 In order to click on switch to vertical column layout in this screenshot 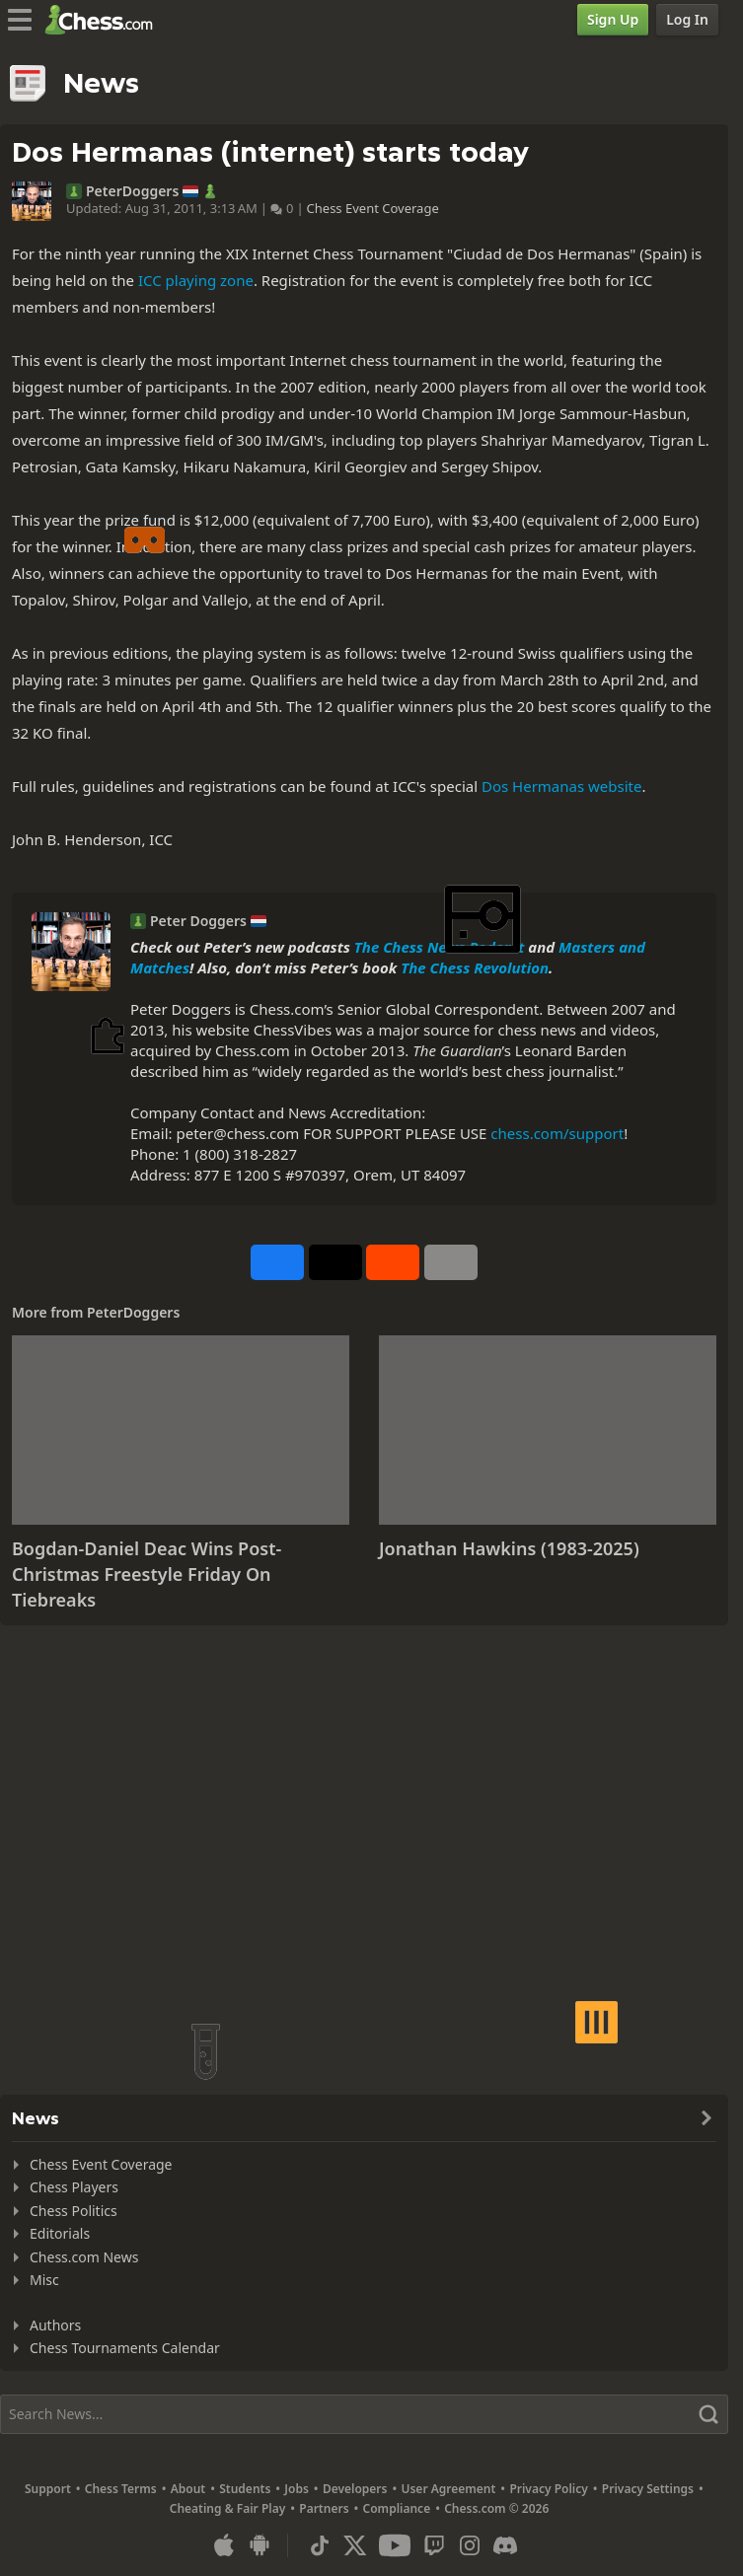, I will do `click(596, 2022)`.